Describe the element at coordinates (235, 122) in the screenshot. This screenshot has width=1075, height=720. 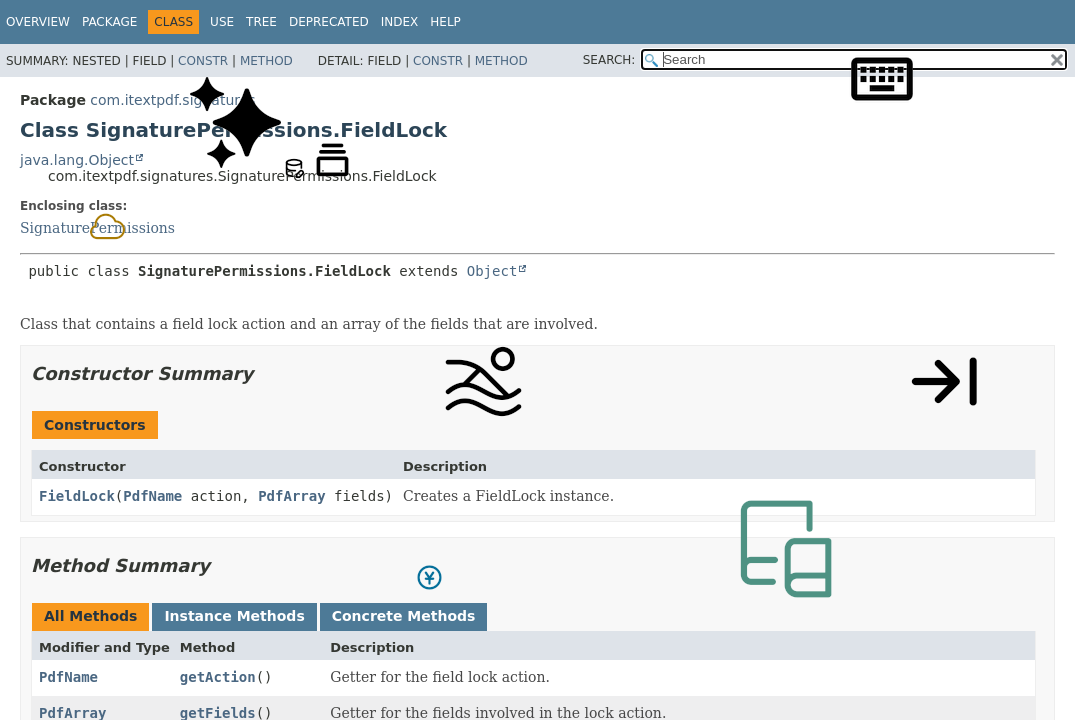
I see `indicates AI-generated or enhanced content` at that location.